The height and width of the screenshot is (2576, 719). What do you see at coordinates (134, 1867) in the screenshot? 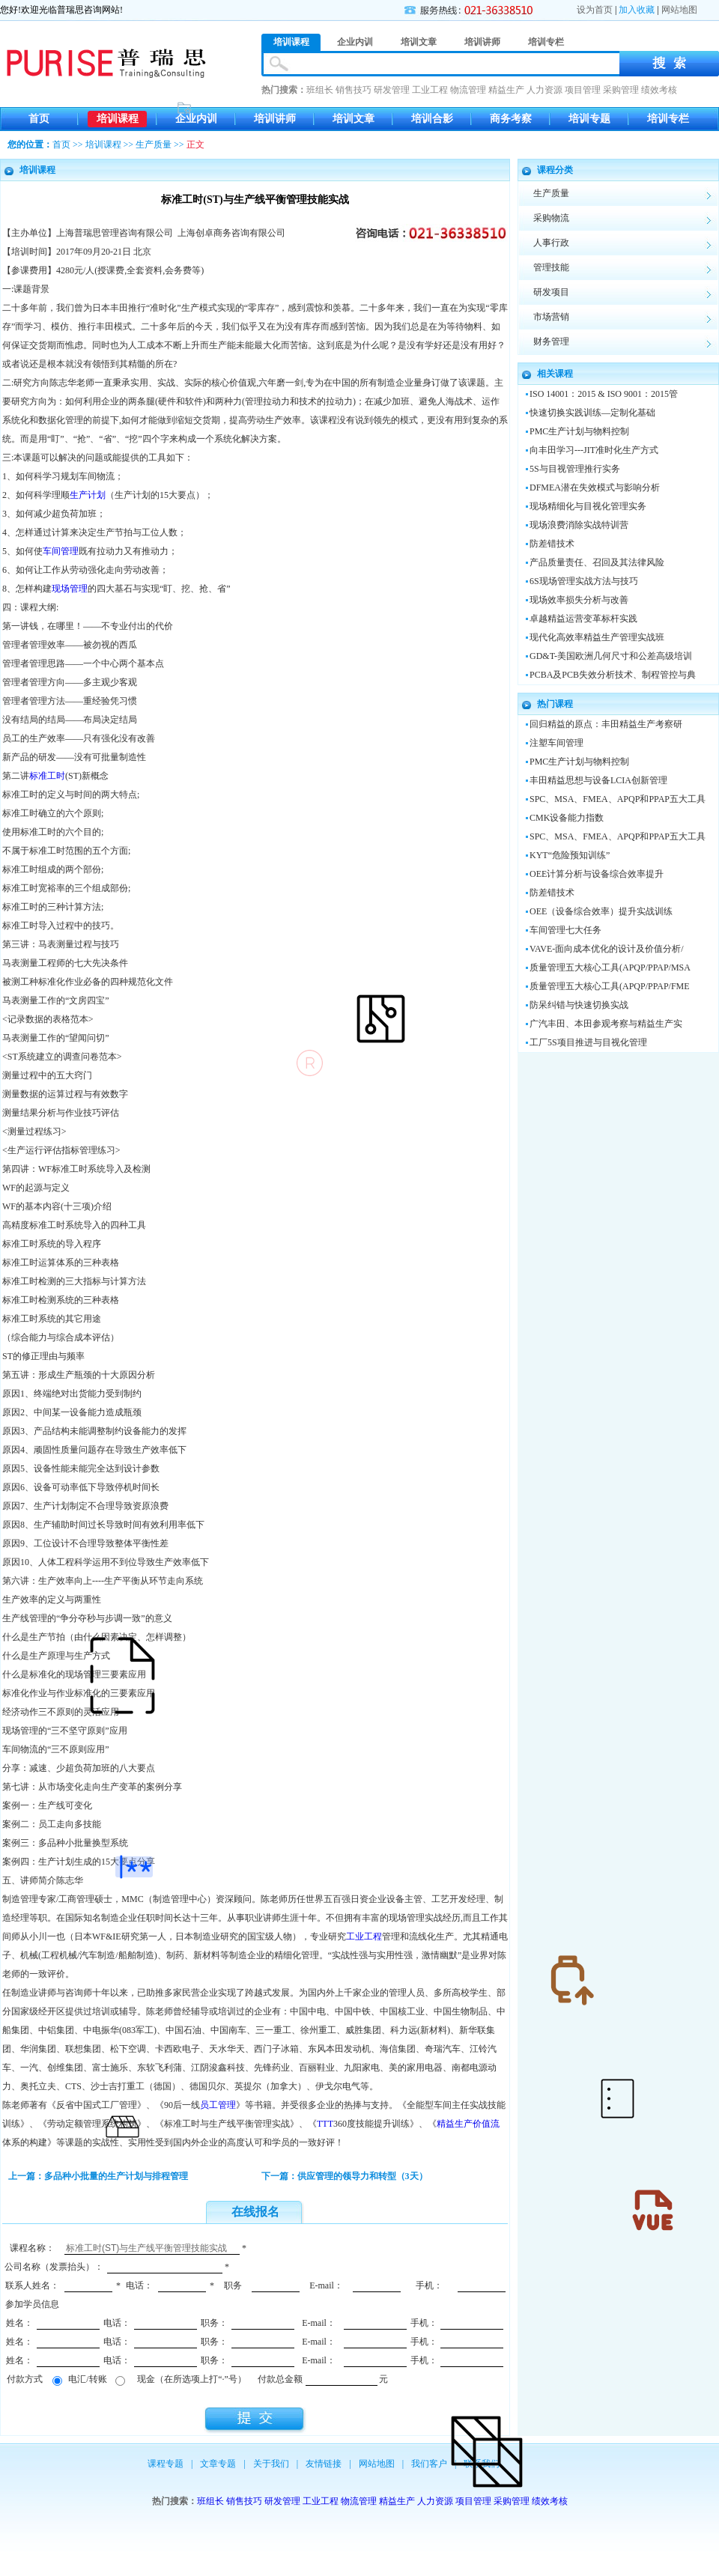
I see `enter or manage your password` at bounding box center [134, 1867].